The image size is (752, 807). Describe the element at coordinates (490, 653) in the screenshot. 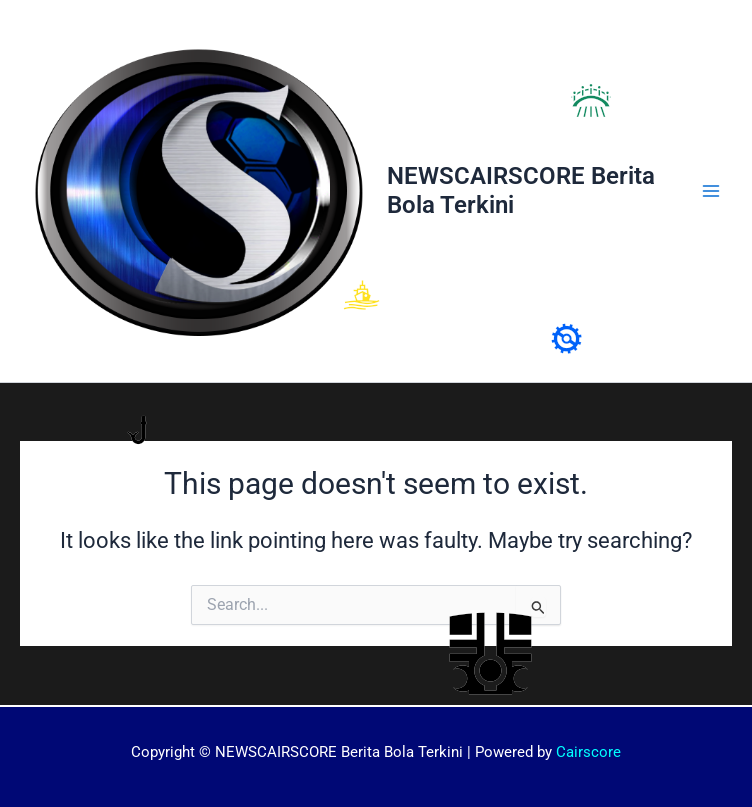

I see `engine or motor settings` at that location.